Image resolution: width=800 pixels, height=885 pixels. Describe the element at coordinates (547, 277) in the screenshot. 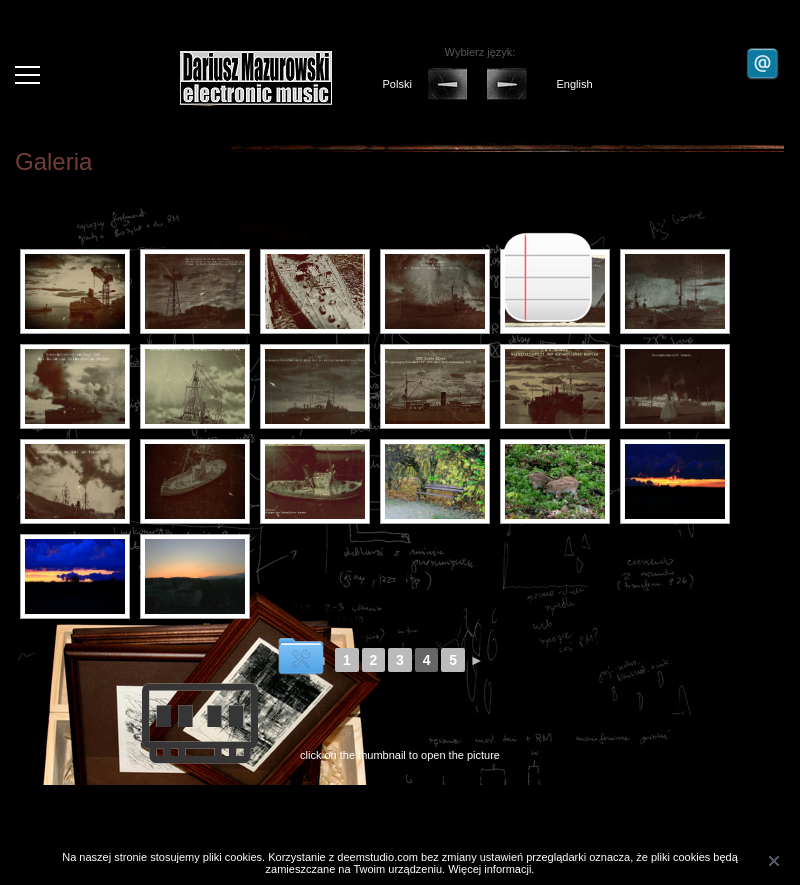

I see `open the text editor app` at that location.